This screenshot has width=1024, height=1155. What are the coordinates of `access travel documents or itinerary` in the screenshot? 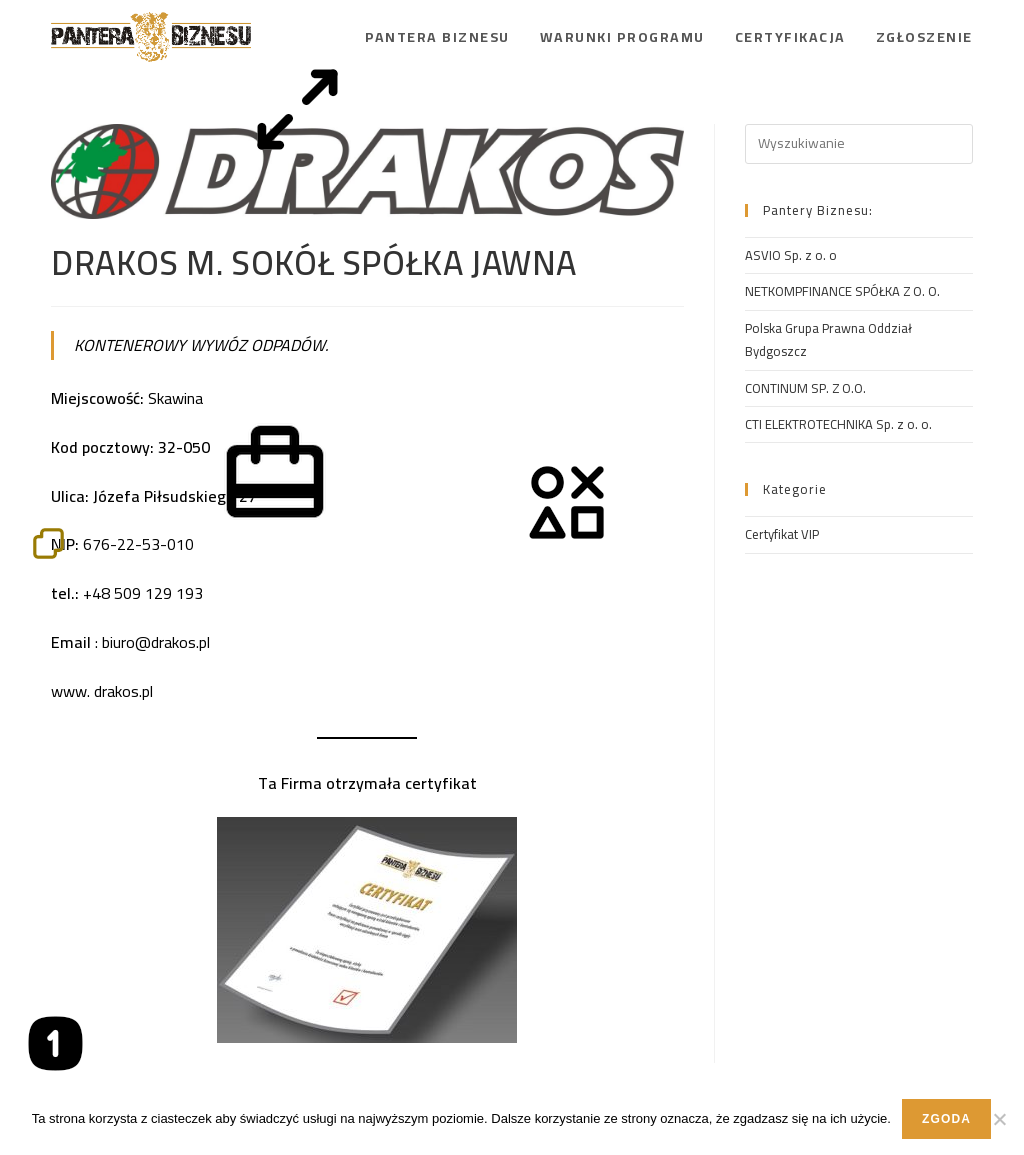 It's located at (275, 474).